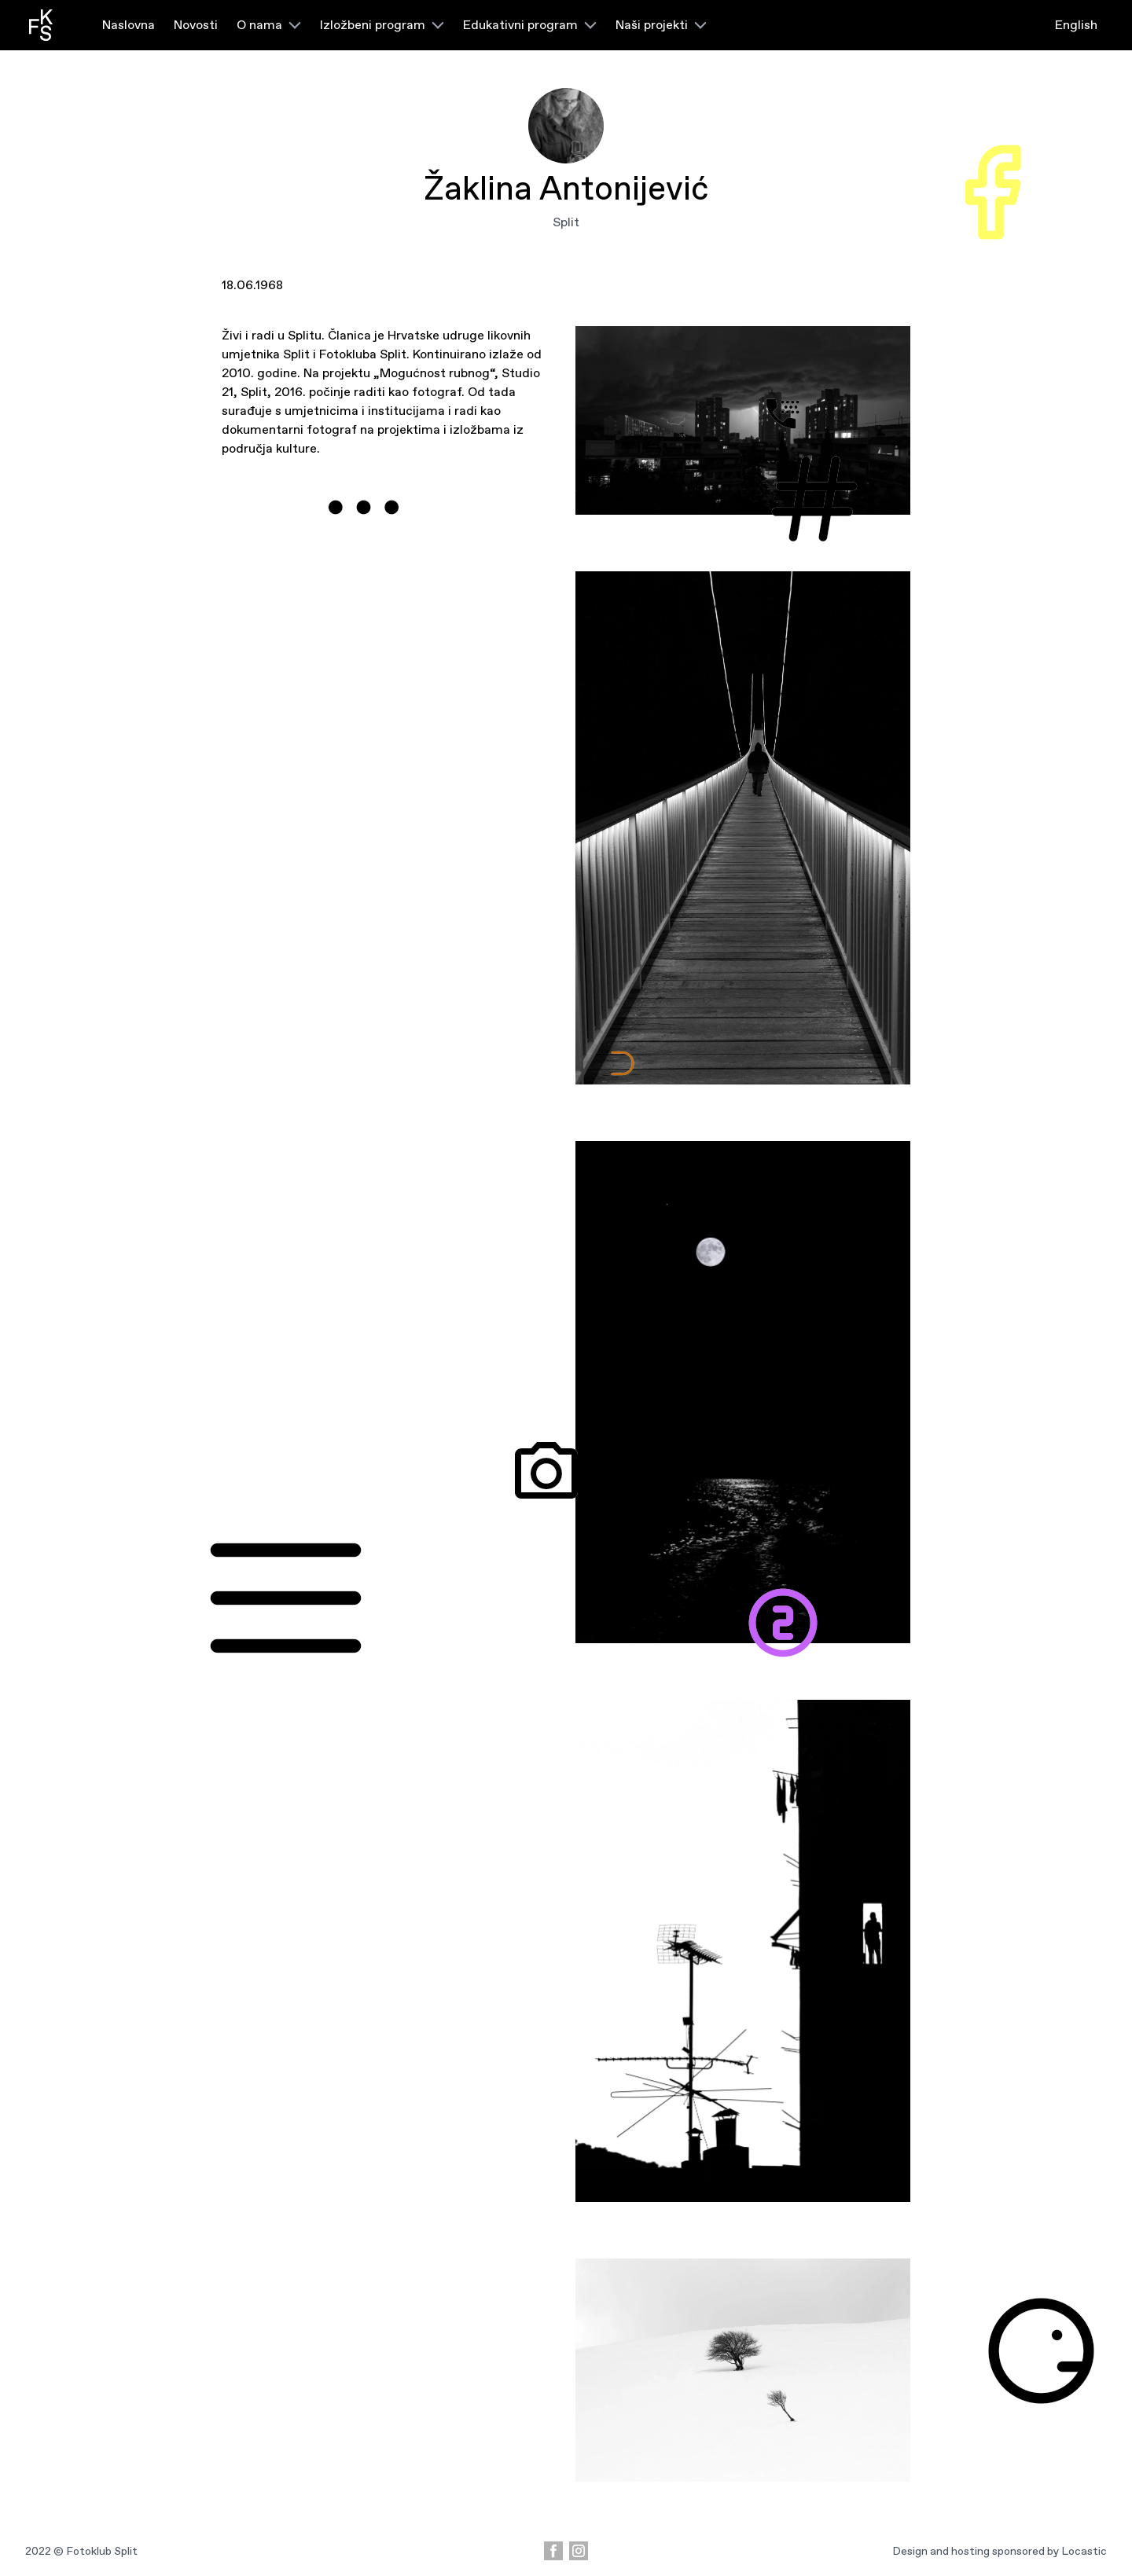 The image size is (1132, 2576). What do you see at coordinates (1041, 2350) in the screenshot?
I see `emoji or mood selector looking right` at bounding box center [1041, 2350].